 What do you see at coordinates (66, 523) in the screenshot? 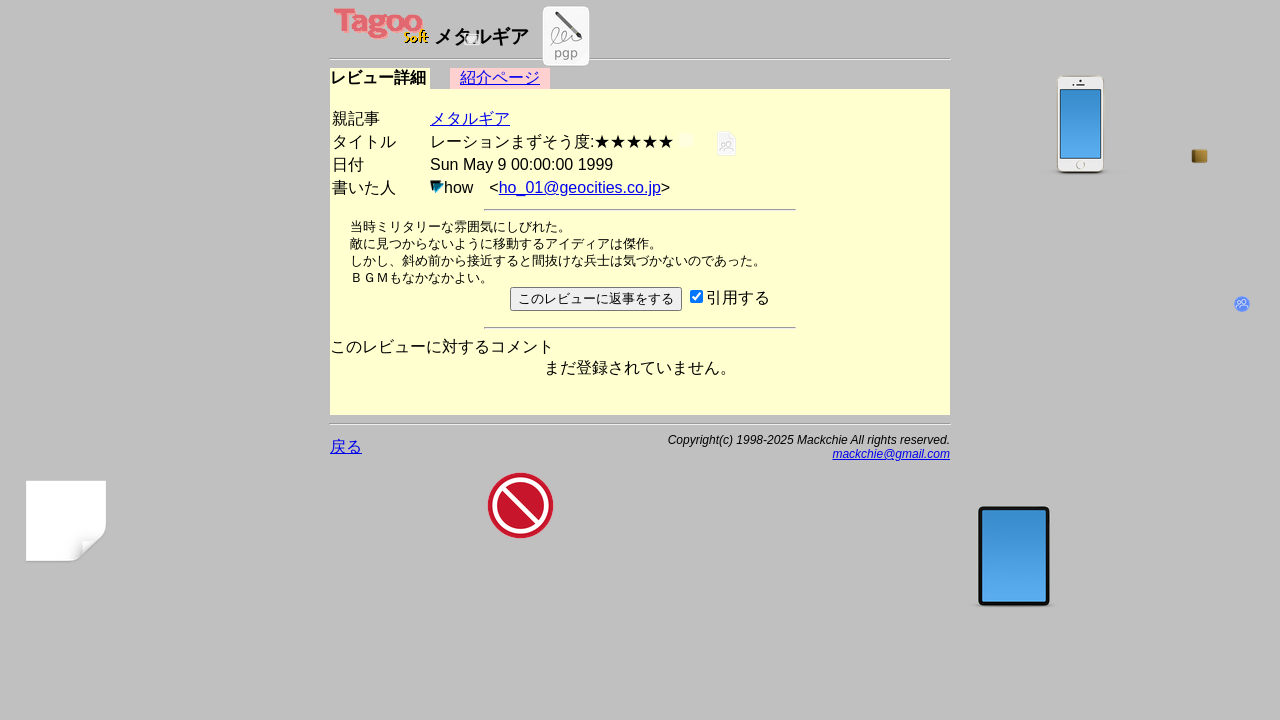
I see `unknown or unrecognized clipping file type` at bounding box center [66, 523].